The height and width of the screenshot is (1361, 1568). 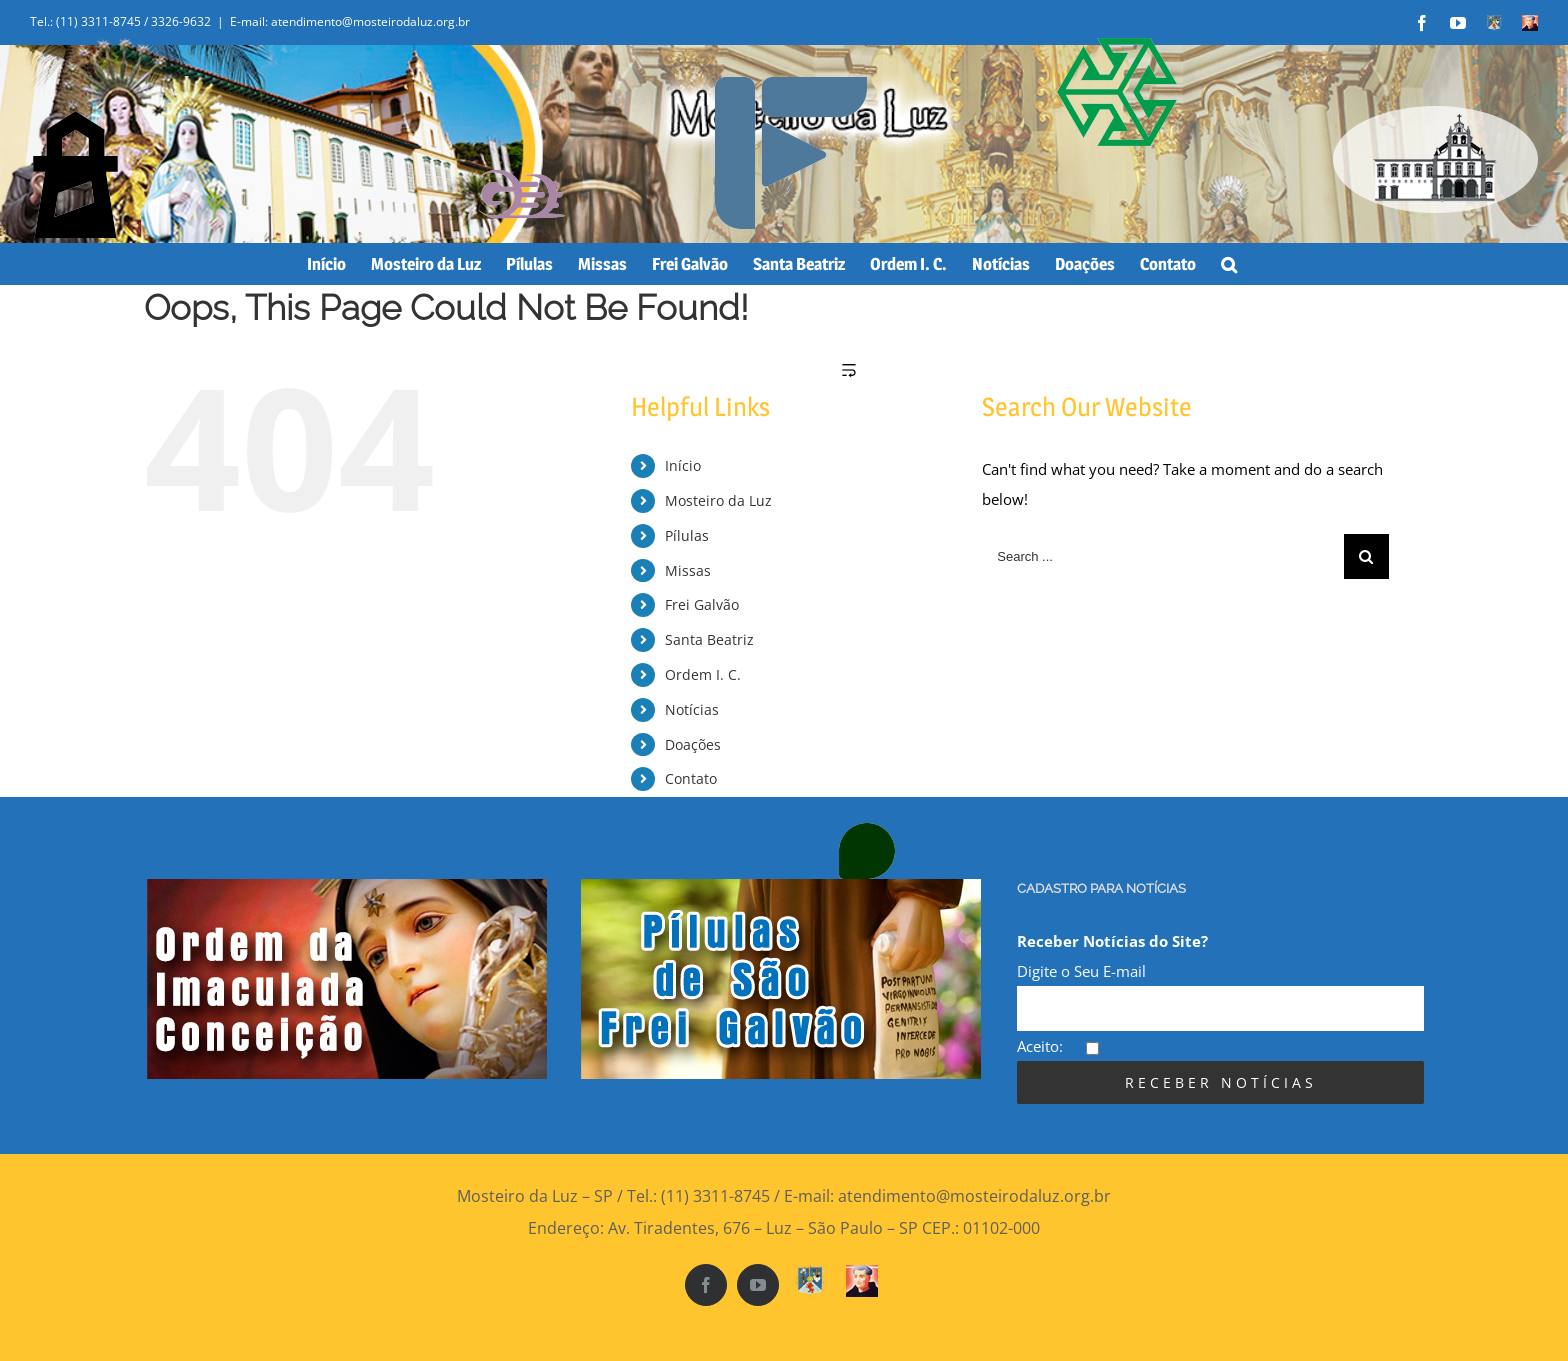 What do you see at coordinates (75, 174) in the screenshot?
I see `Google Lighthouse performance testing tool` at bounding box center [75, 174].